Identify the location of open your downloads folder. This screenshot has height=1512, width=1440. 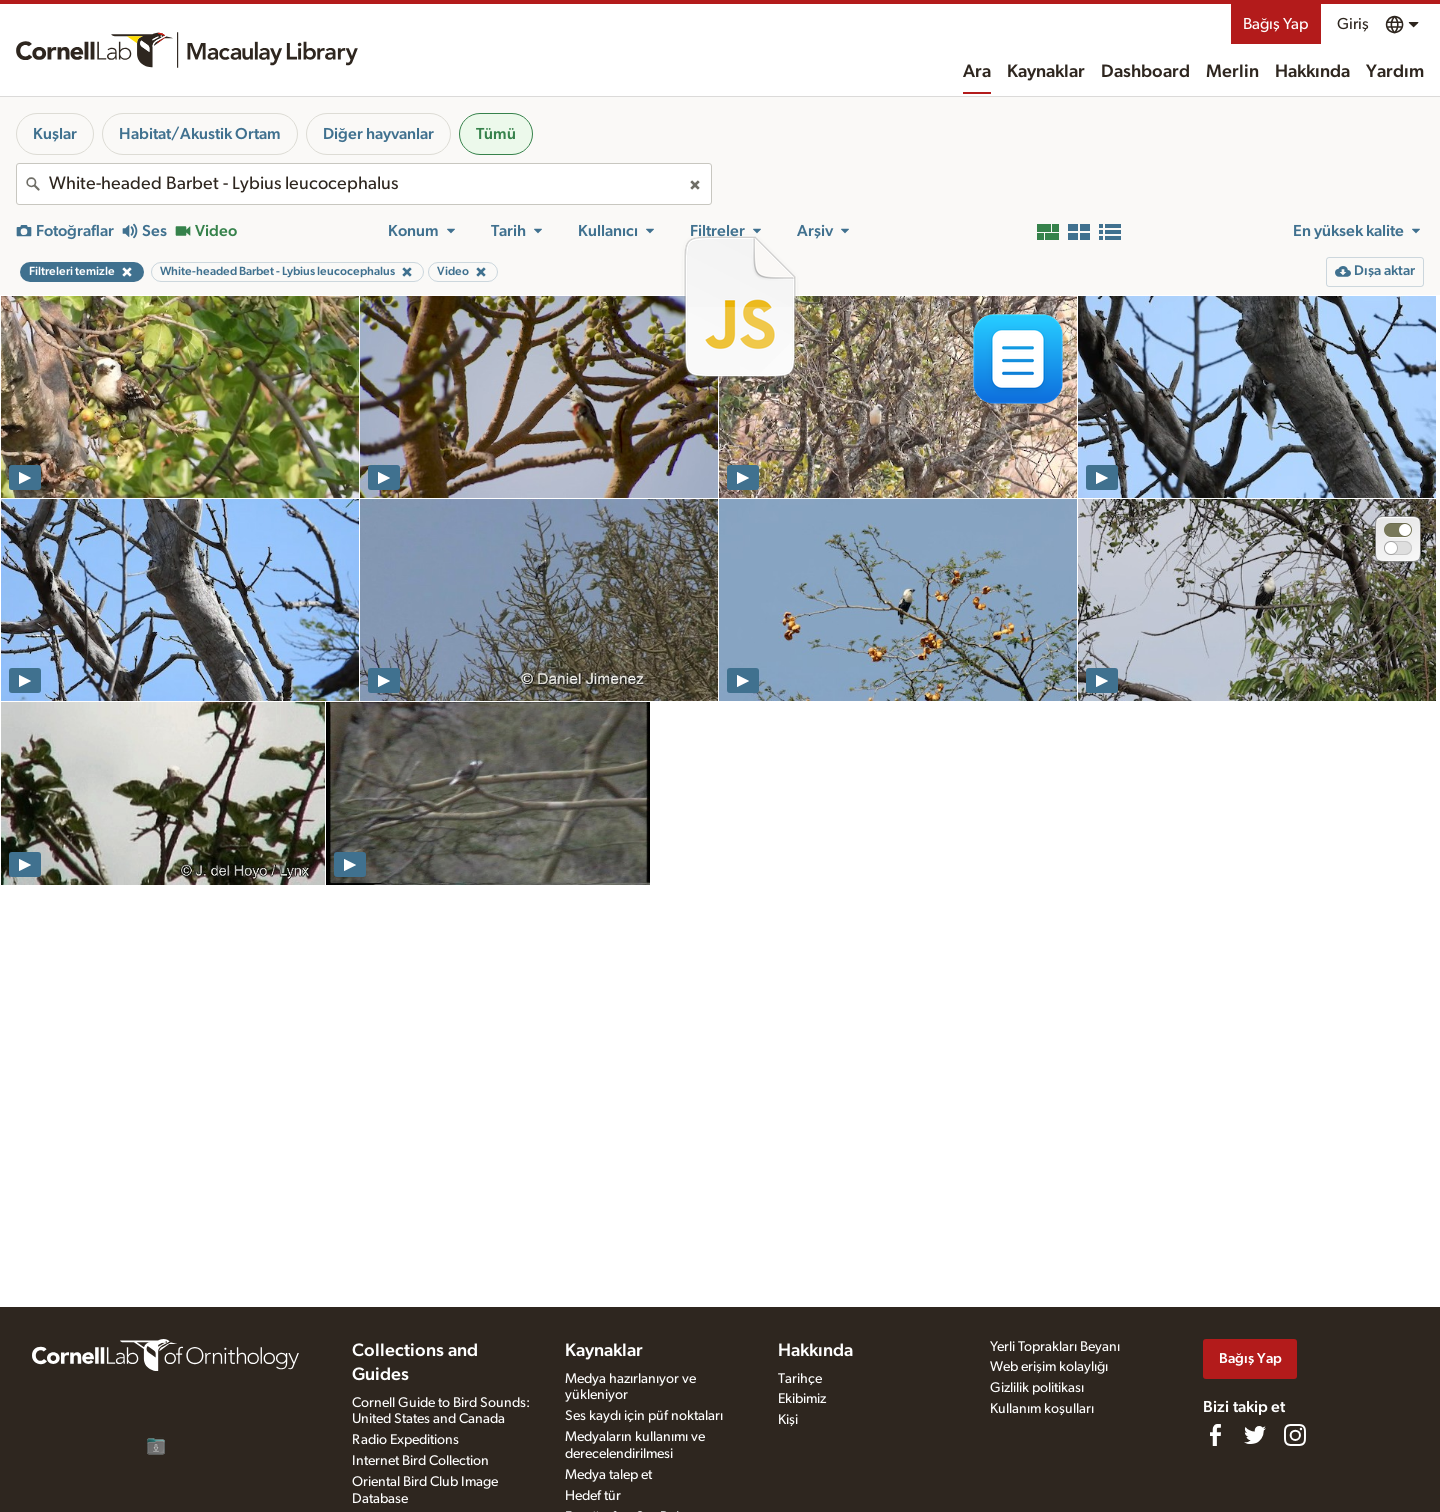
(156, 1446).